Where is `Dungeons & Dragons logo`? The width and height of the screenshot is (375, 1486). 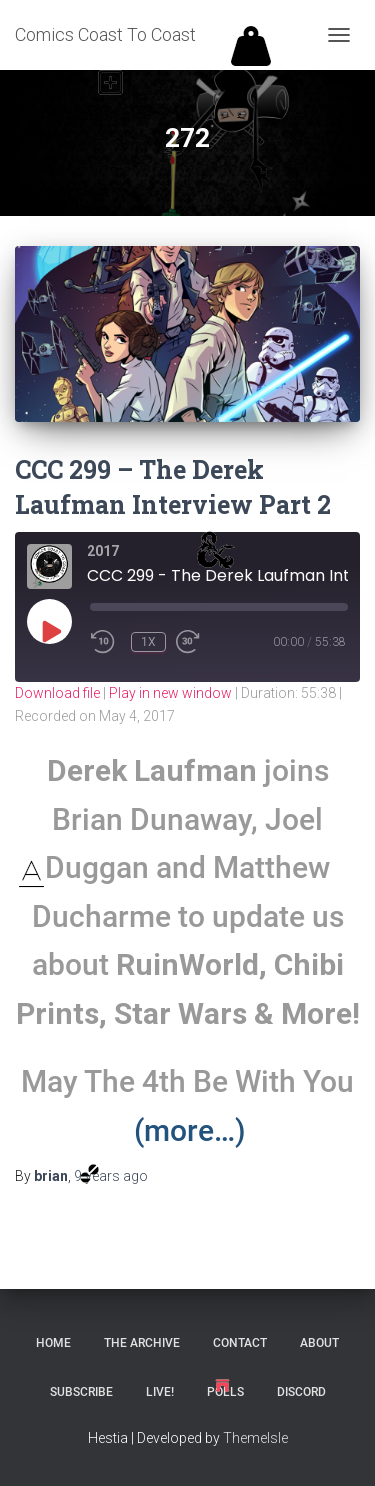
Dungeons & Dragons logo is located at coordinates (216, 550).